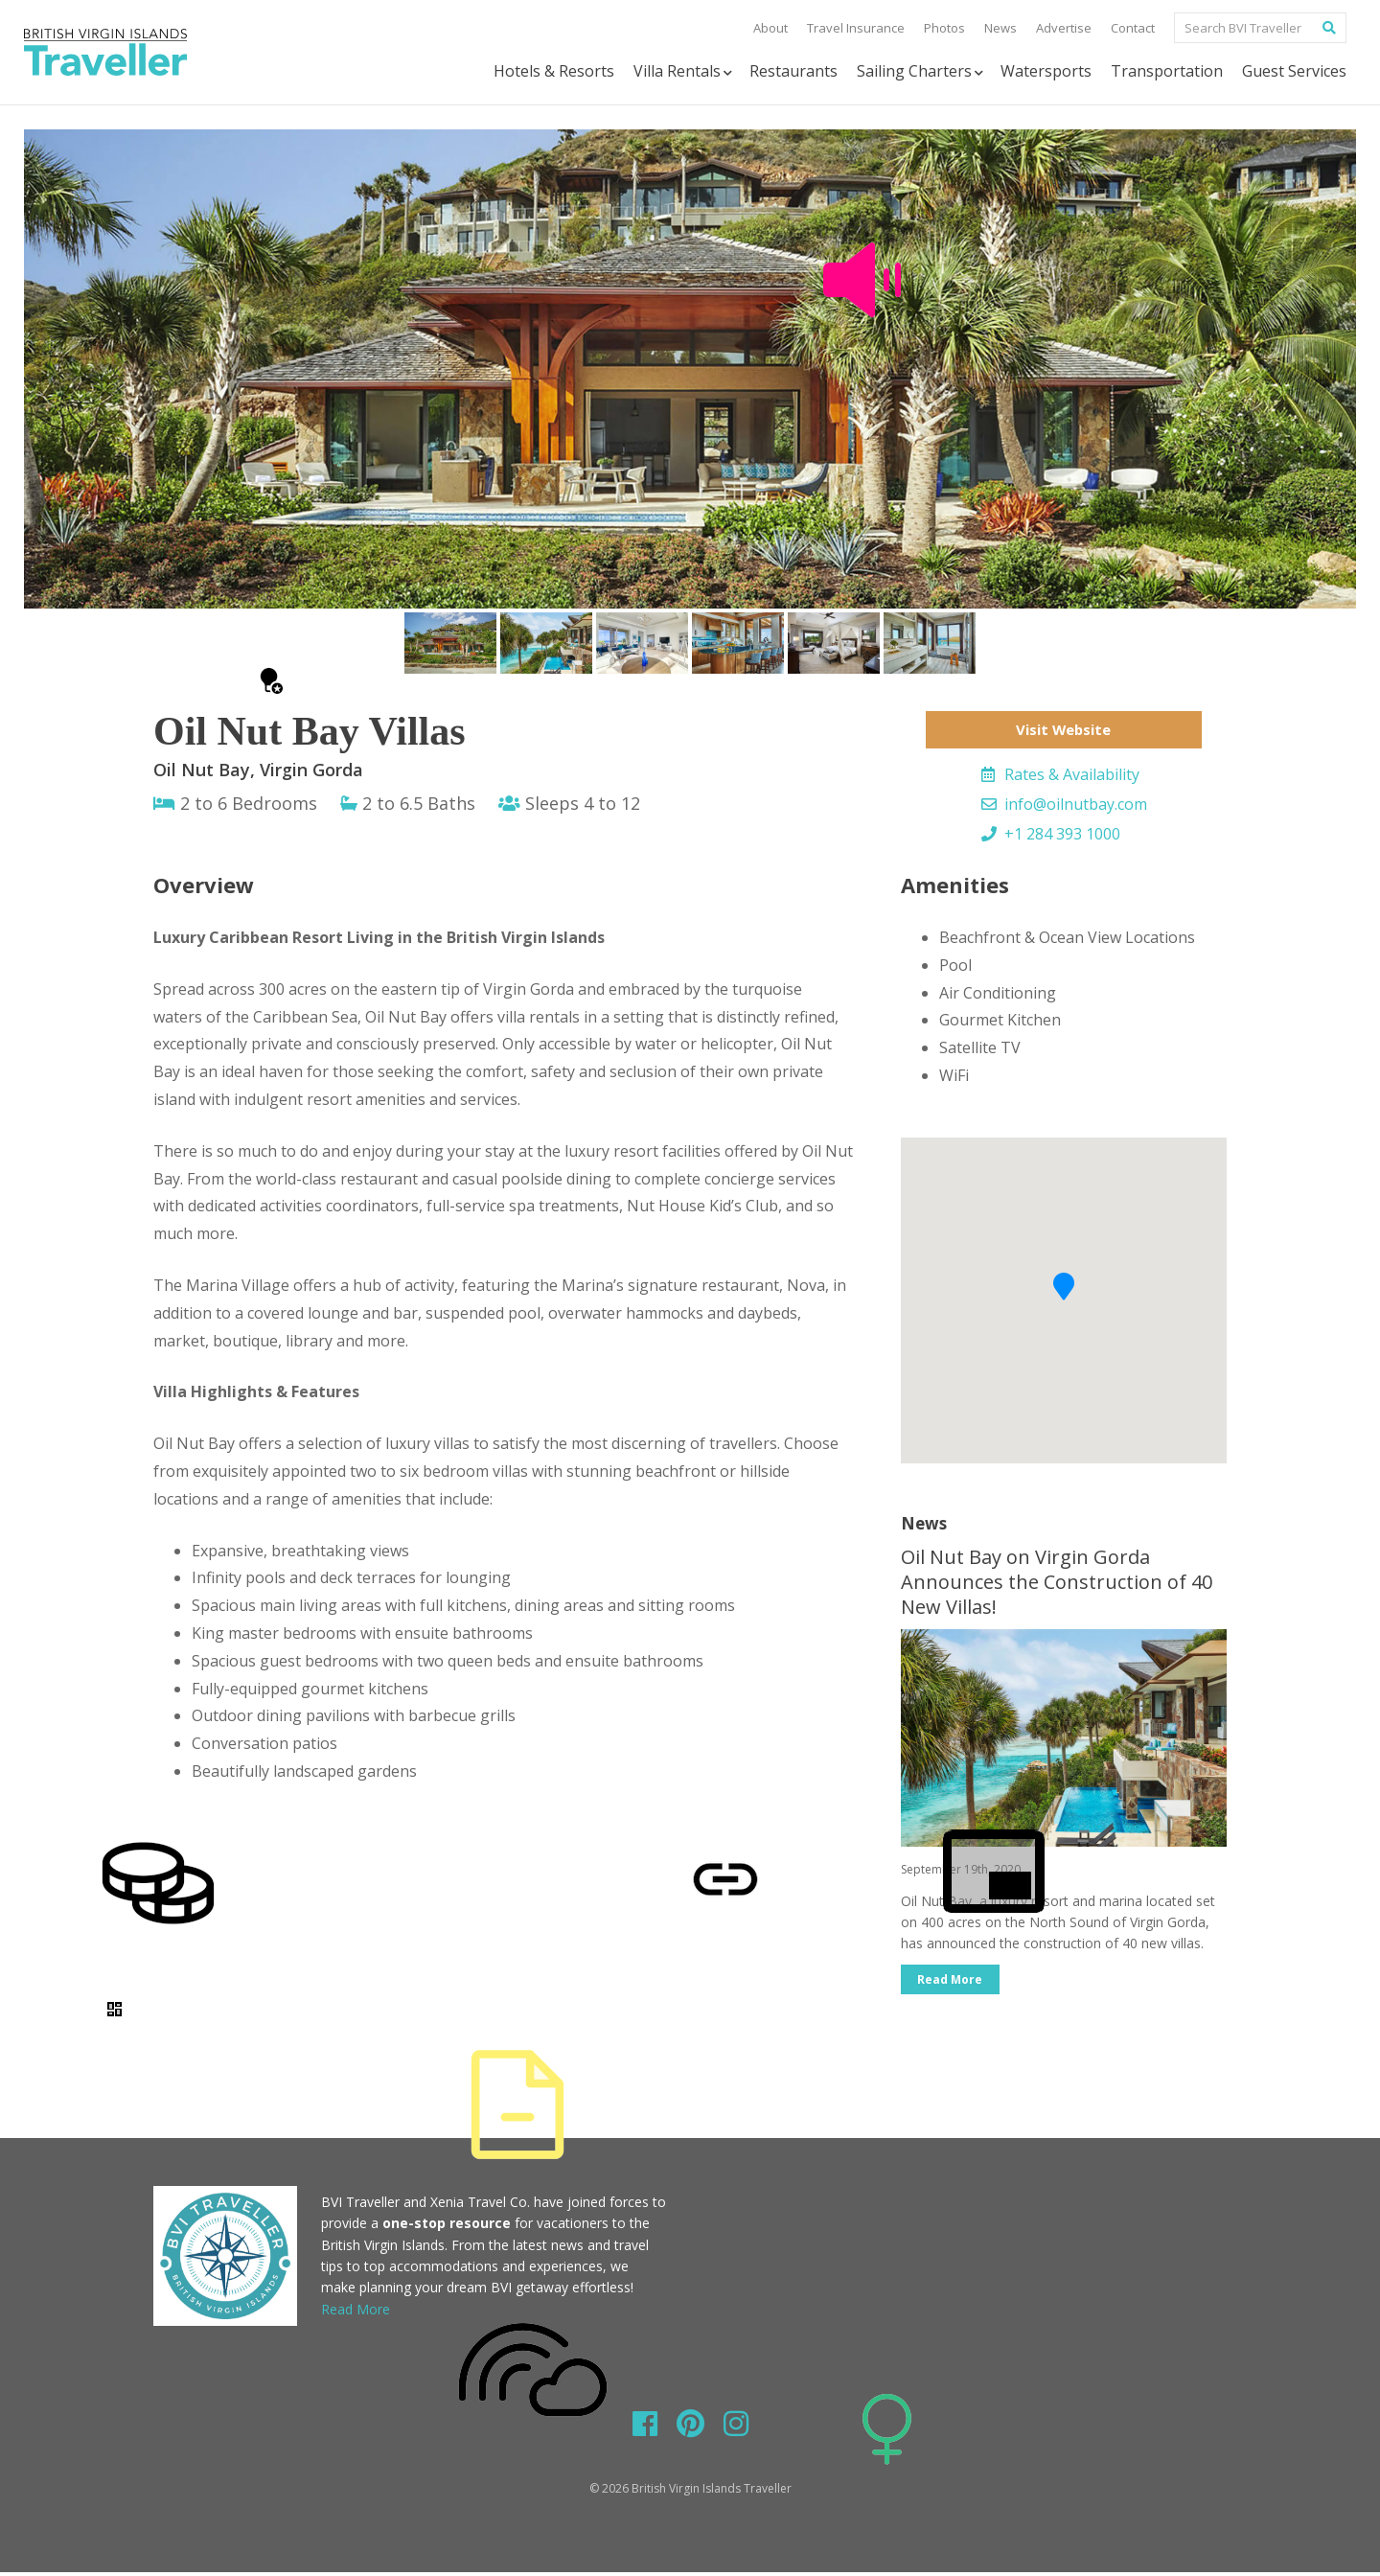 This screenshot has height=2576, width=1380. Describe the element at coordinates (886, 2427) in the screenshot. I see `indicates female gender option` at that location.